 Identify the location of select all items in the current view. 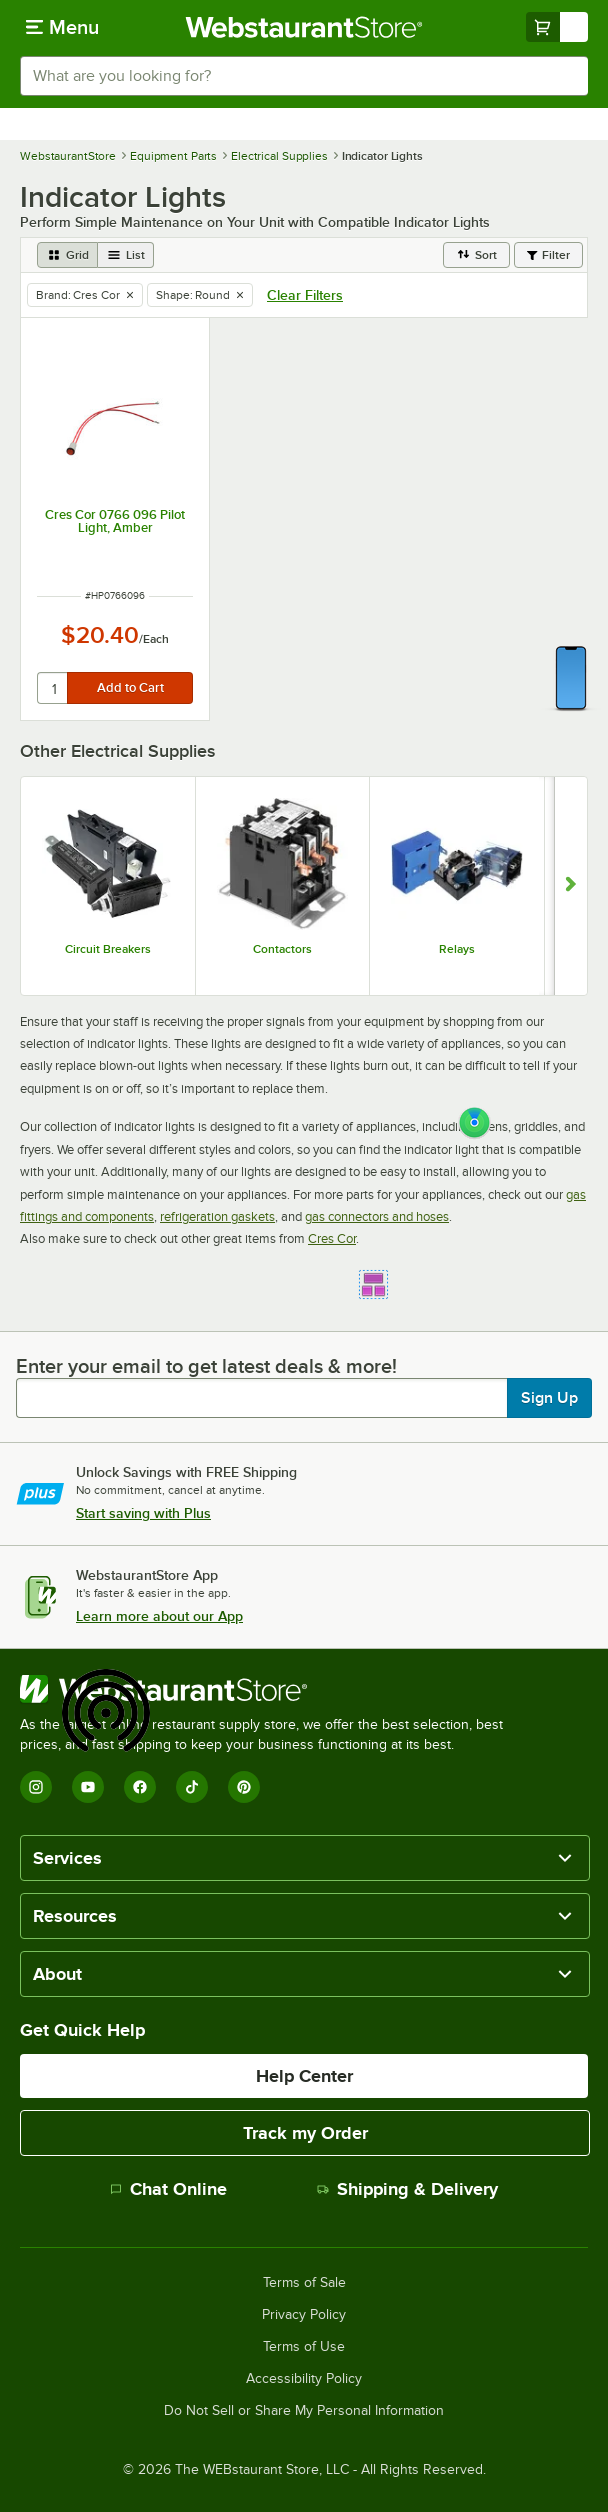
(373, 1284).